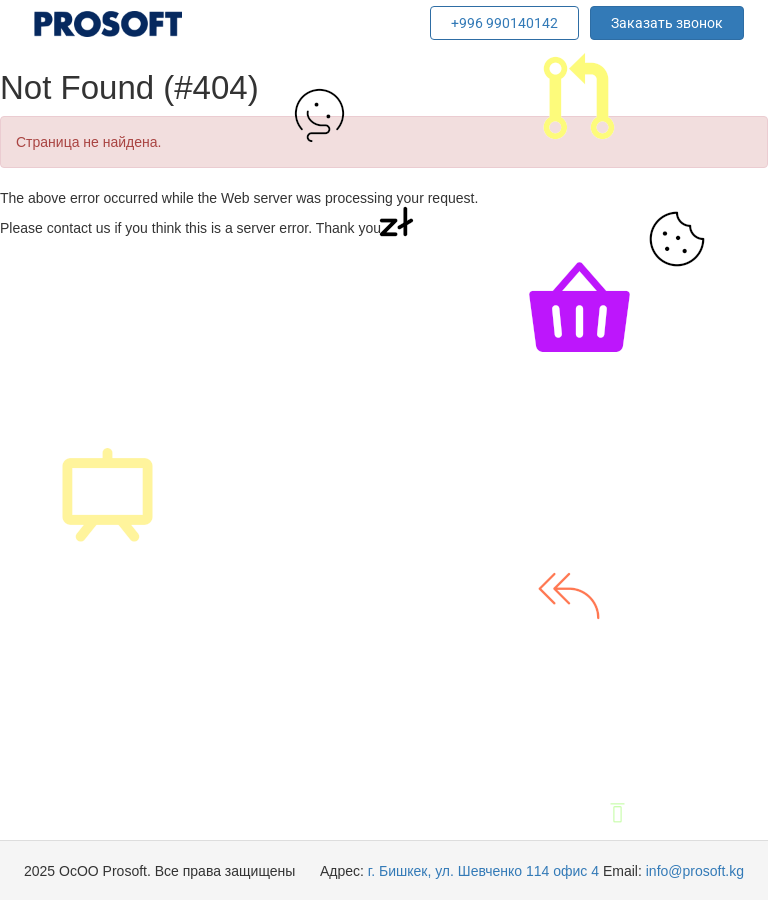  I want to click on start or view a presentation, so click(107, 496).